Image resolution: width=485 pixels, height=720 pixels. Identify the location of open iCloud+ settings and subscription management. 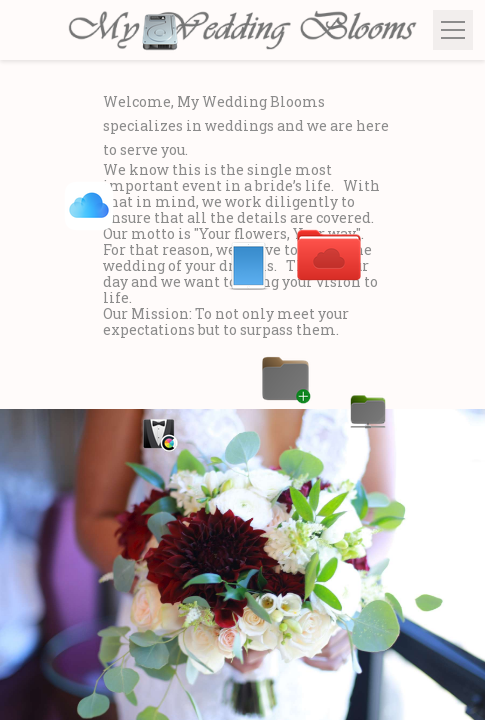
(89, 206).